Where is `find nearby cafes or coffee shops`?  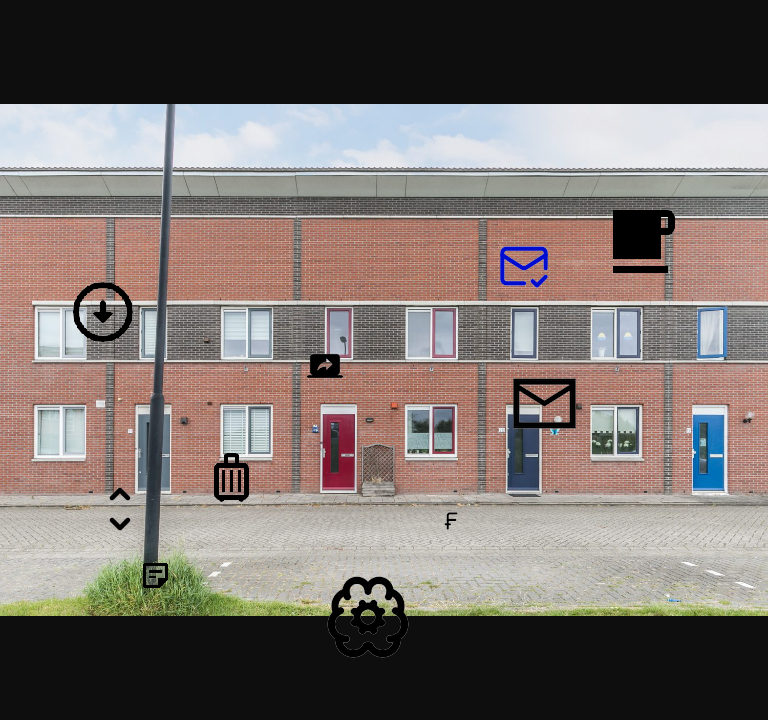 find nearby cafes or coffee shops is located at coordinates (640, 241).